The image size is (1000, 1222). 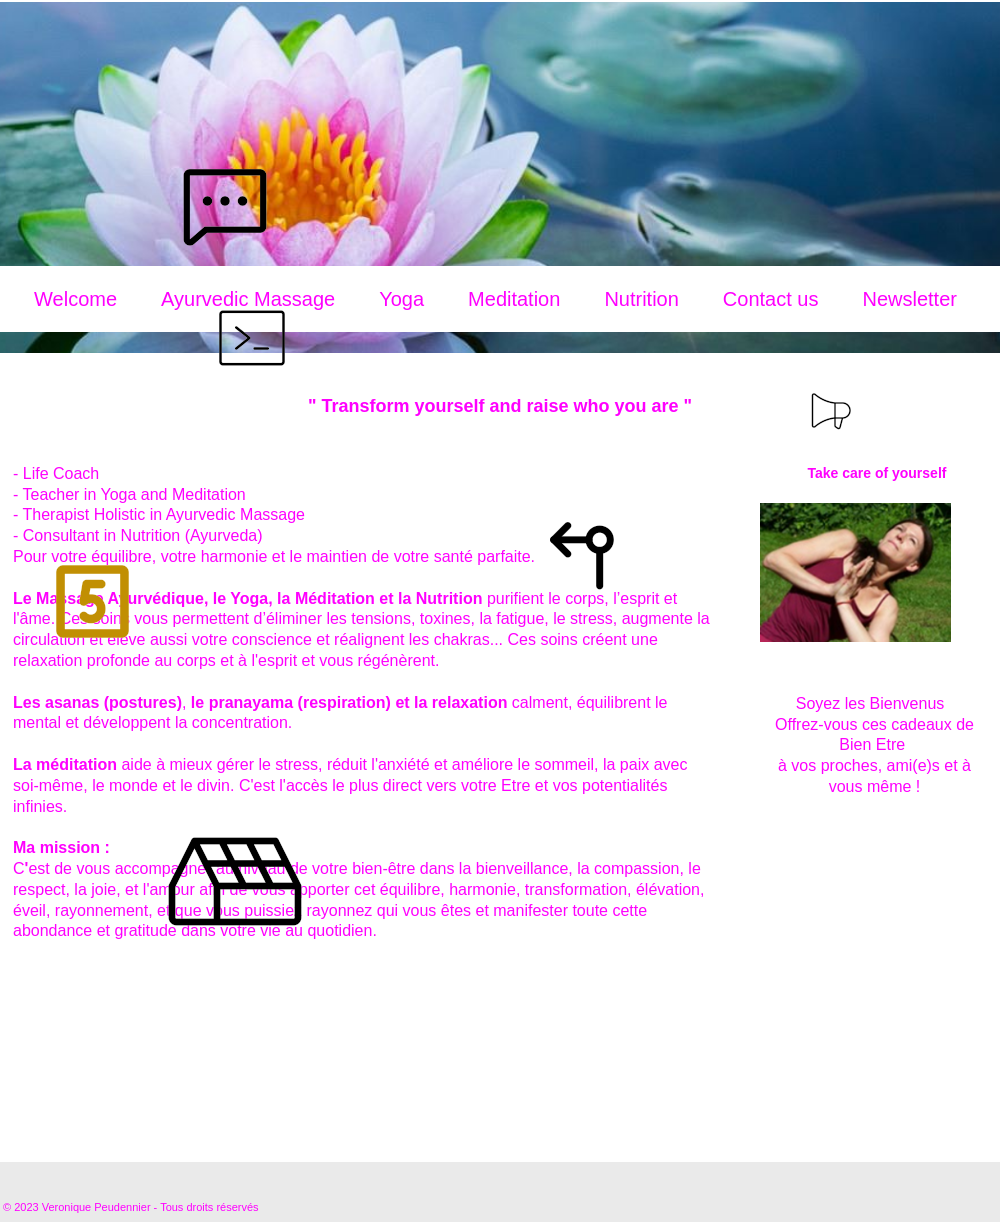 What do you see at coordinates (252, 338) in the screenshot?
I see `open command line terminal` at bounding box center [252, 338].